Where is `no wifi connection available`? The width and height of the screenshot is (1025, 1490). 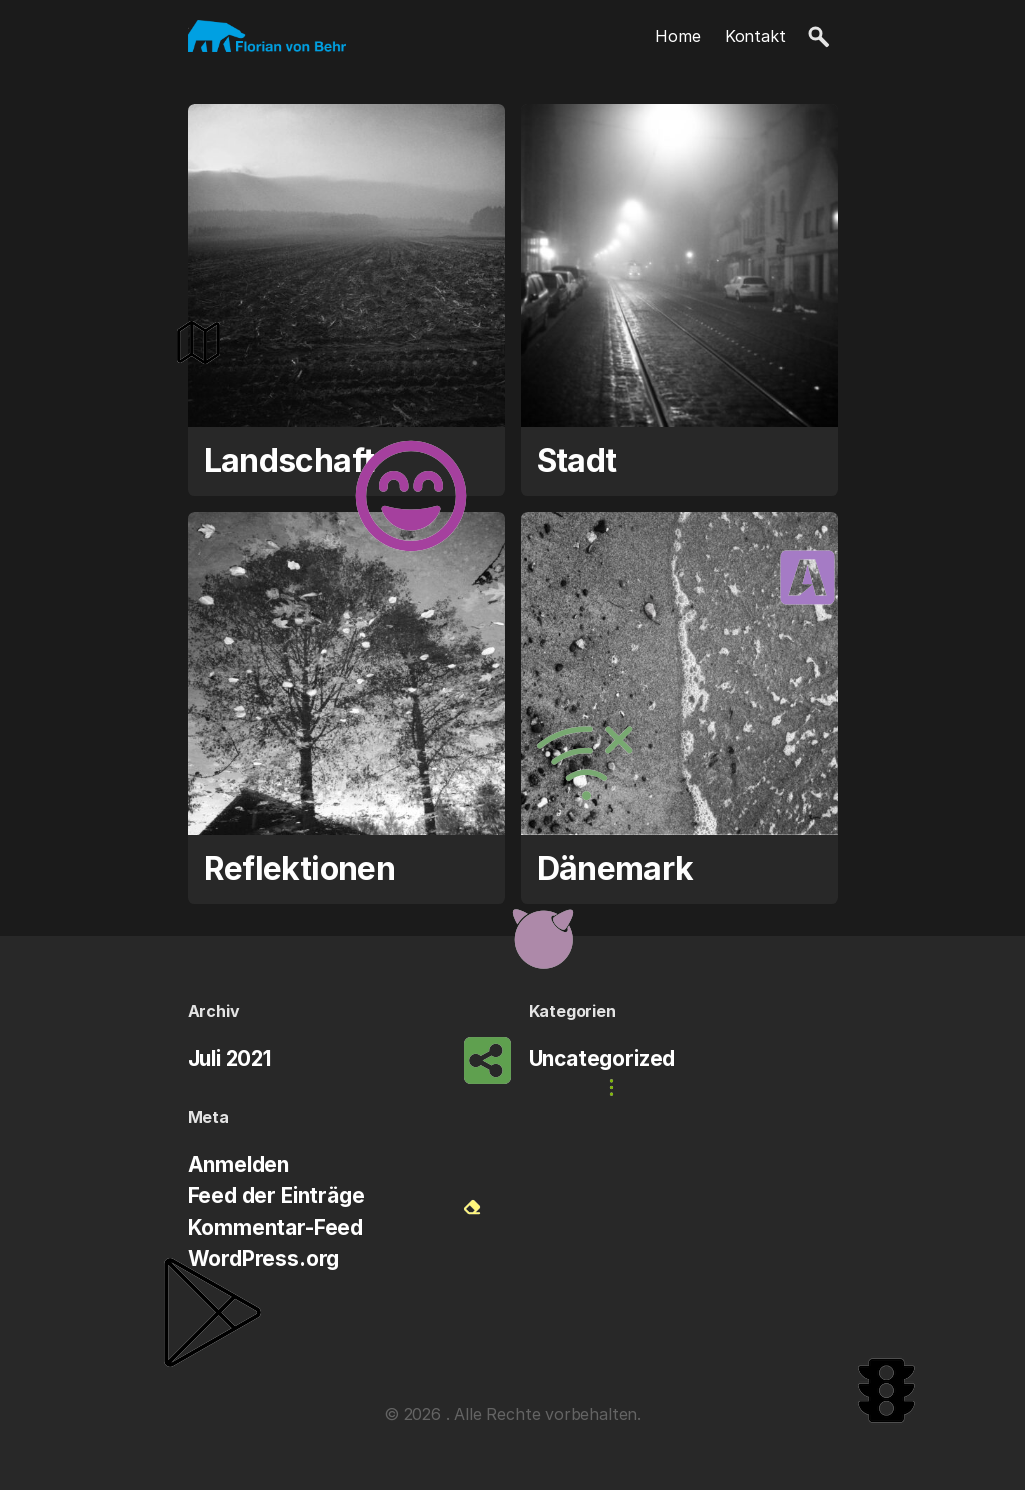
no wifi connection available is located at coordinates (586, 761).